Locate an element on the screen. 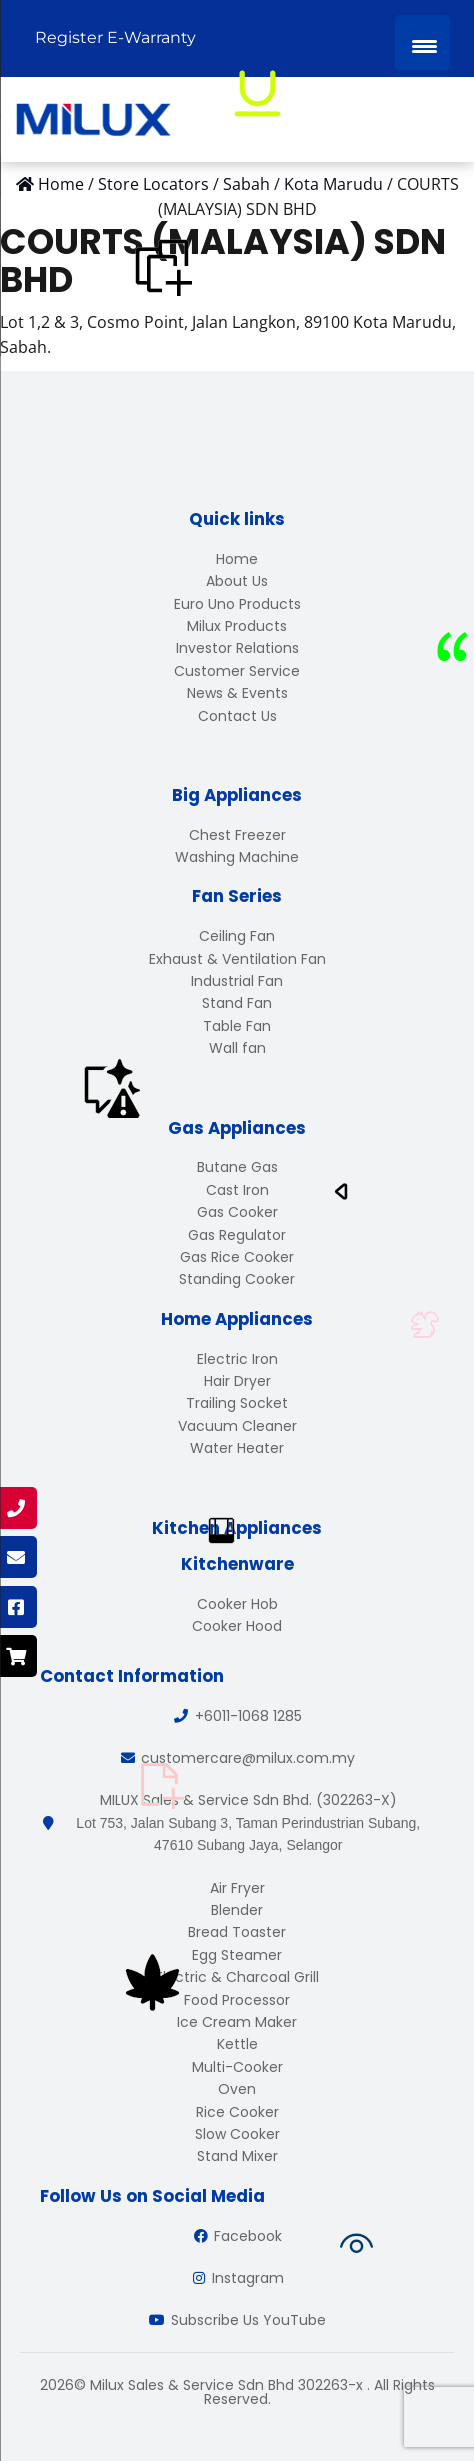 The height and width of the screenshot is (2461, 474). toggle visibility of a file or element is located at coordinates (356, 2244).